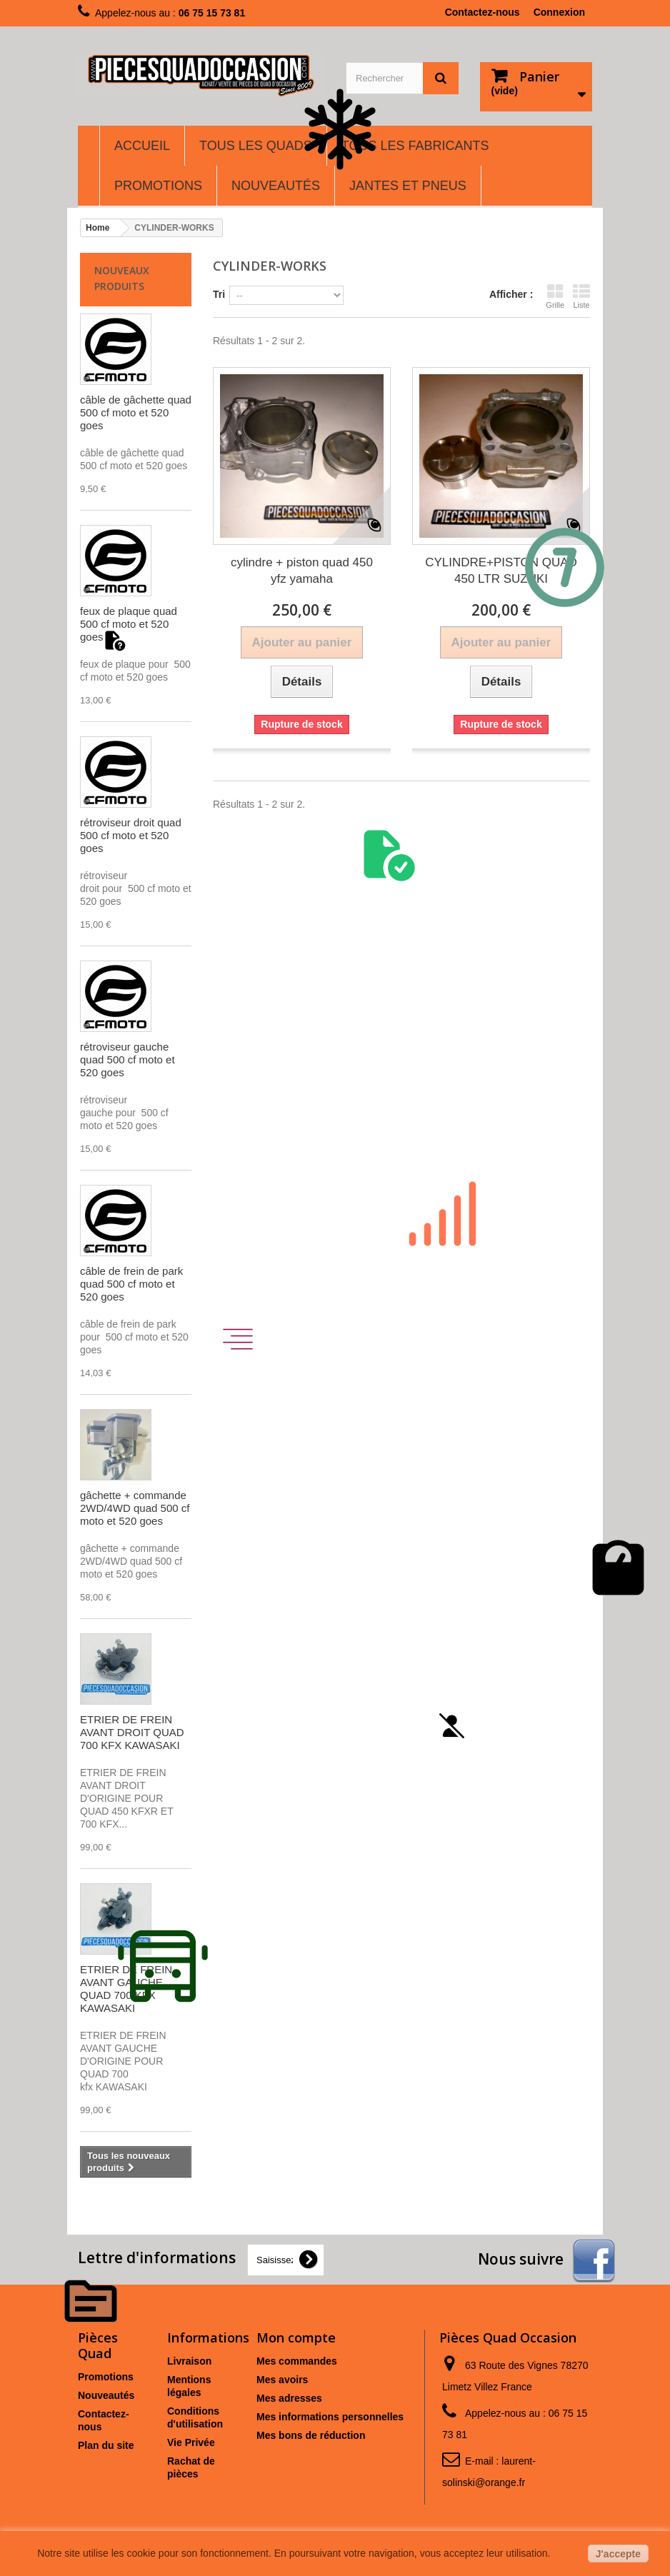 The image size is (670, 2576). Describe the element at coordinates (163, 1966) in the screenshot. I see `view public transit options` at that location.